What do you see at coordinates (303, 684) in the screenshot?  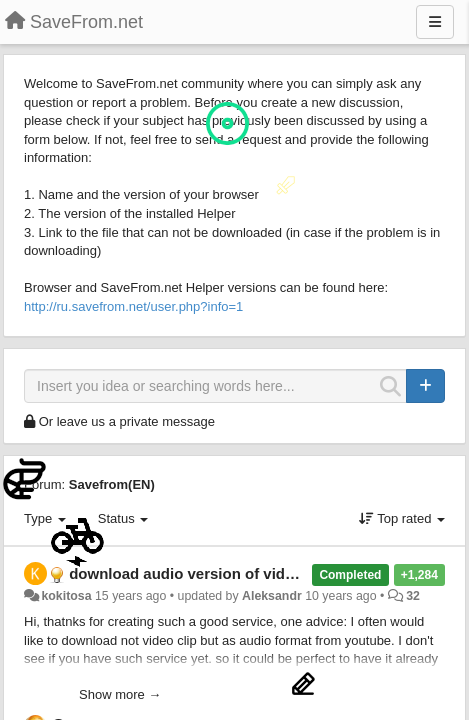 I see `edit or modify content` at bounding box center [303, 684].